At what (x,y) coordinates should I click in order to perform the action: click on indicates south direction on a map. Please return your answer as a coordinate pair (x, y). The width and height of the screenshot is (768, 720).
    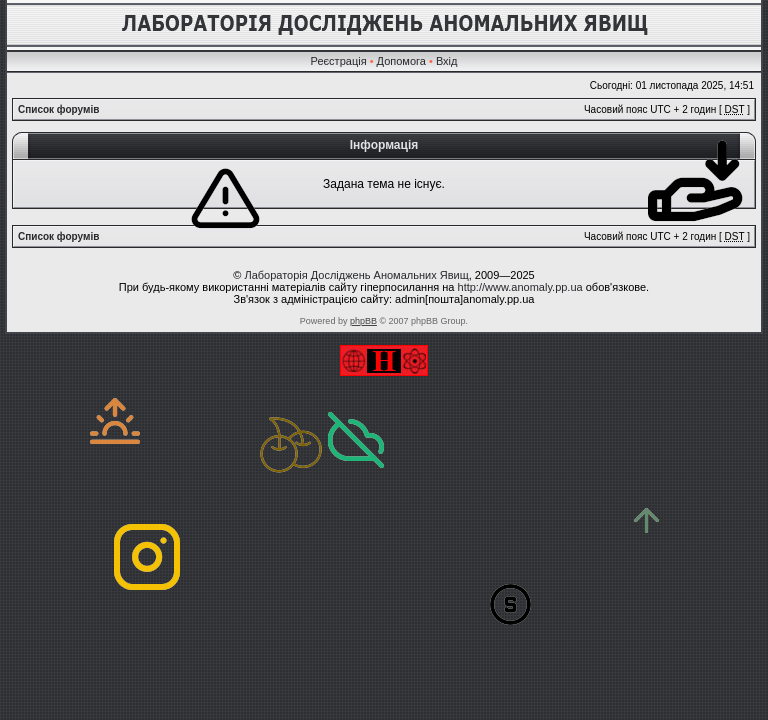
    Looking at the image, I should click on (510, 604).